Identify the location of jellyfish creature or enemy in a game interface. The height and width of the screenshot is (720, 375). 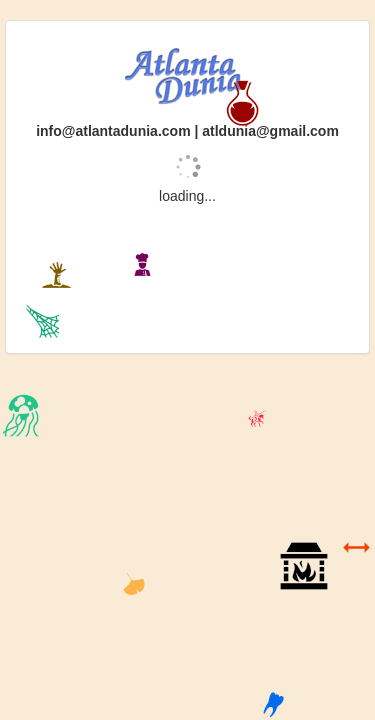
(23, 415).